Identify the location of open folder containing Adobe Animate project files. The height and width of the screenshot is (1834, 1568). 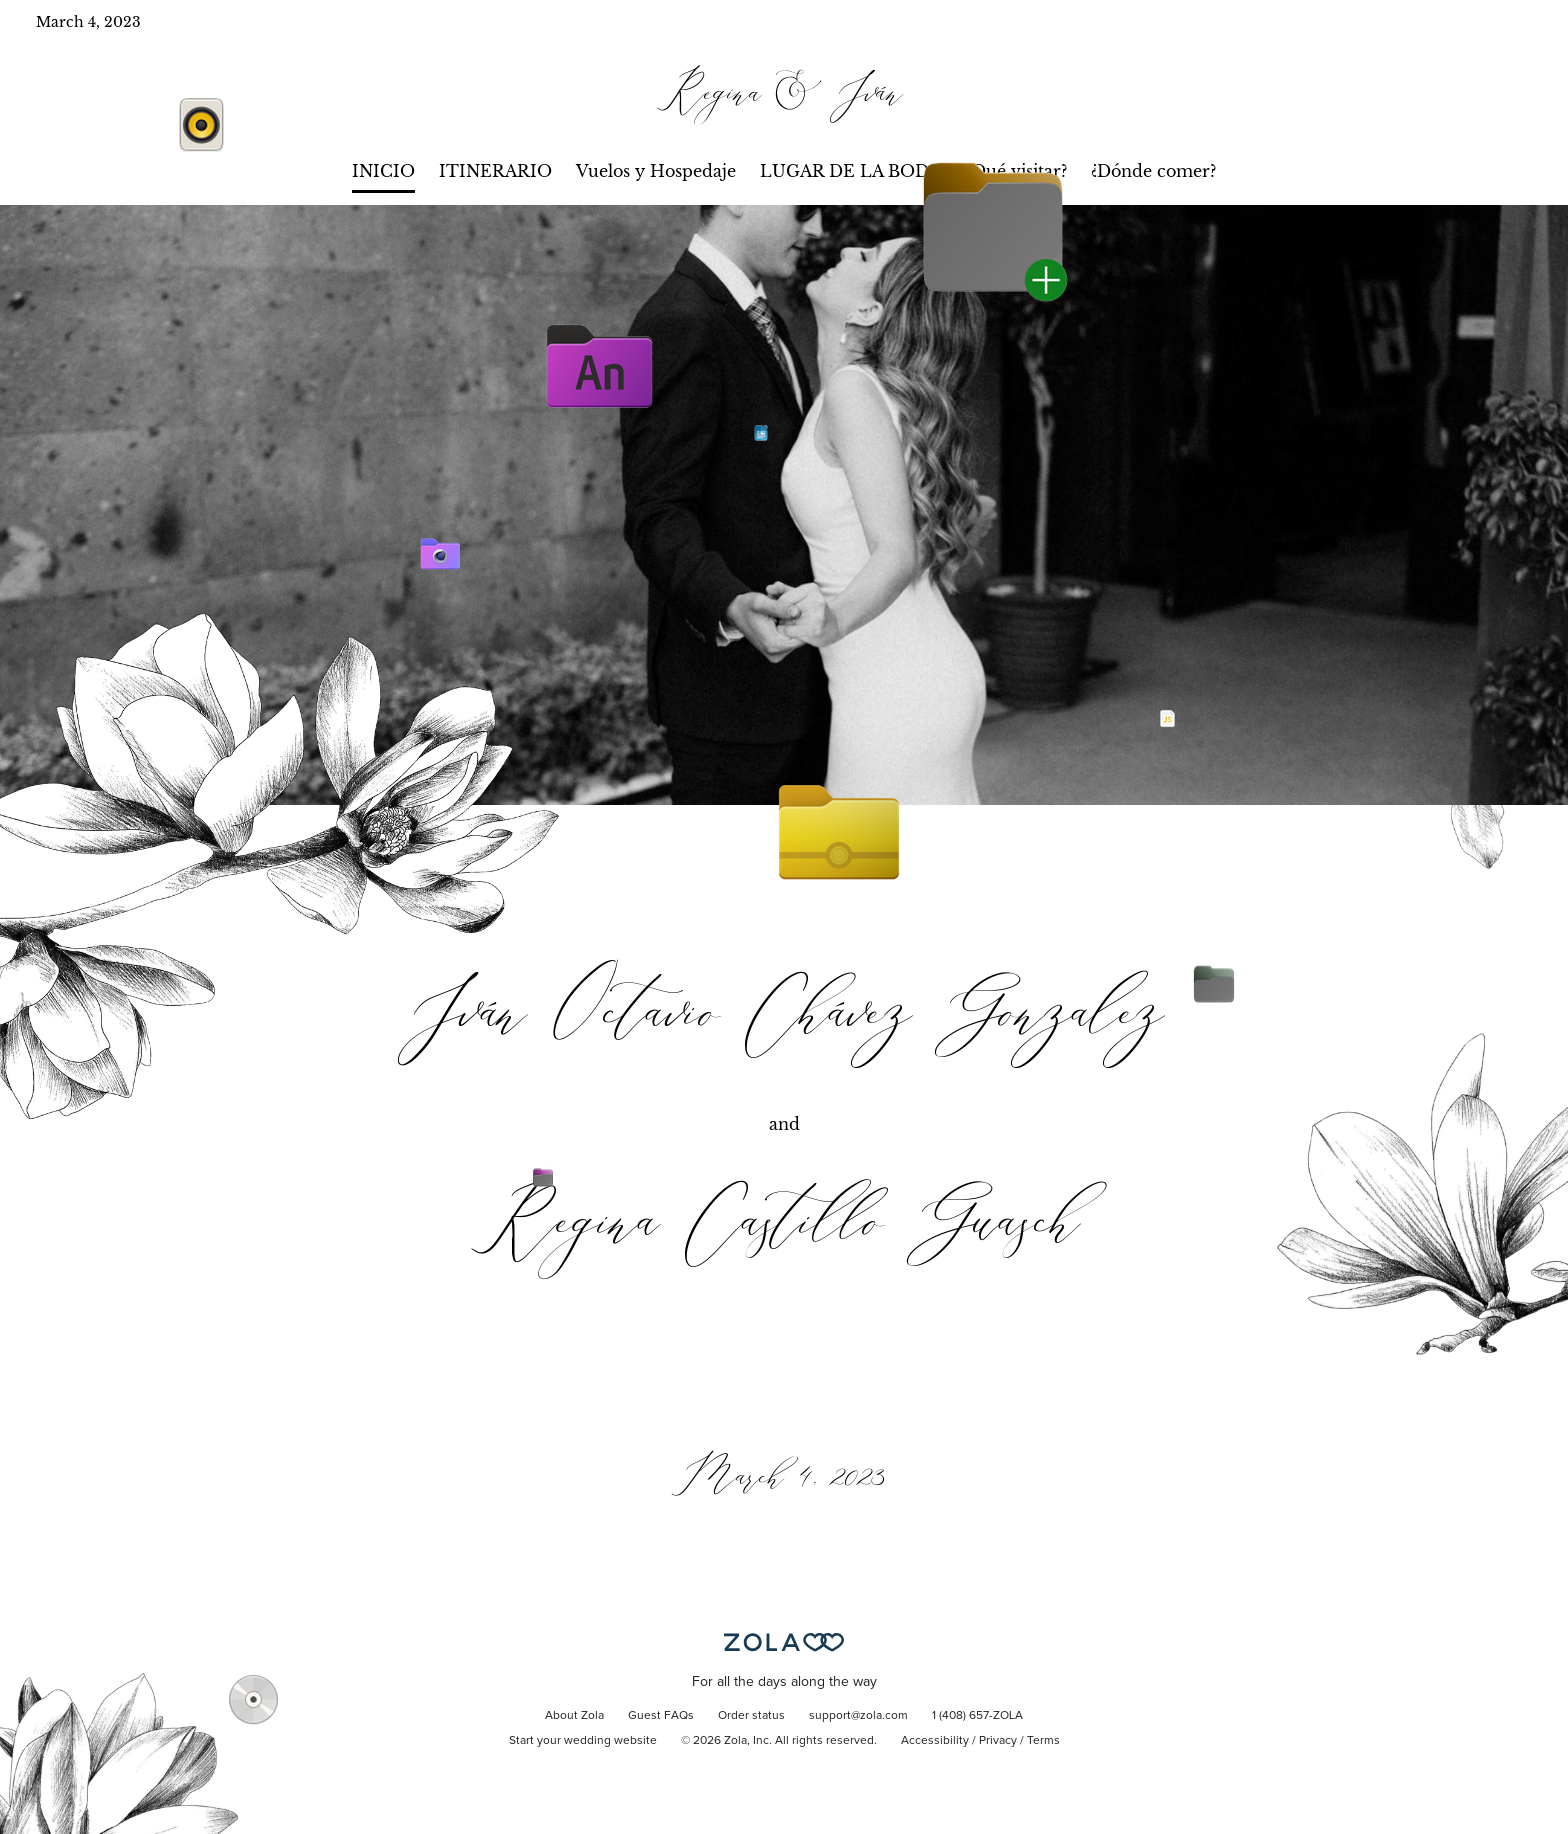
(599, 369).